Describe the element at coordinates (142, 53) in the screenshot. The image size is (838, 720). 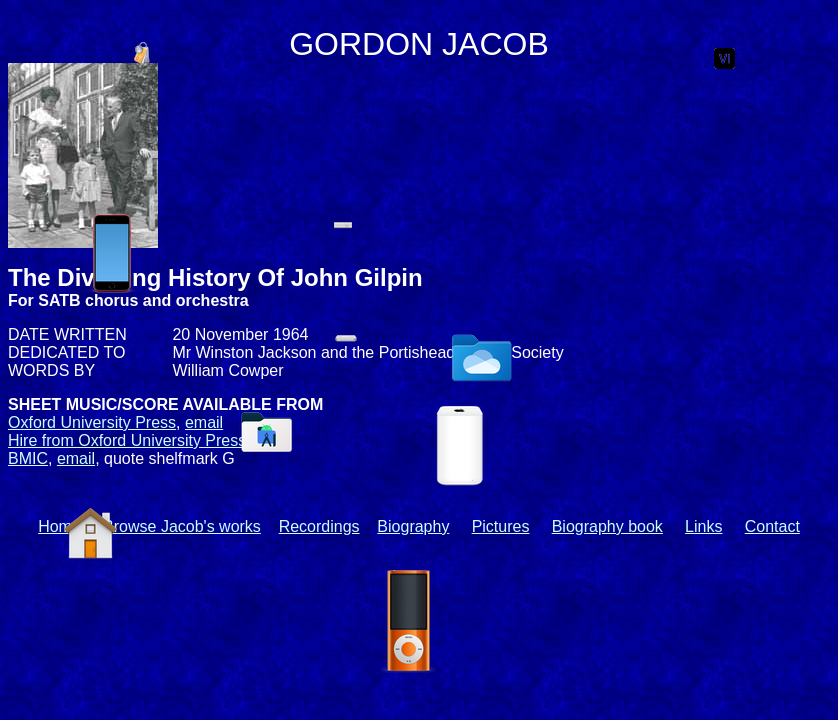
I see `access kerberos authentication settings` at that location.